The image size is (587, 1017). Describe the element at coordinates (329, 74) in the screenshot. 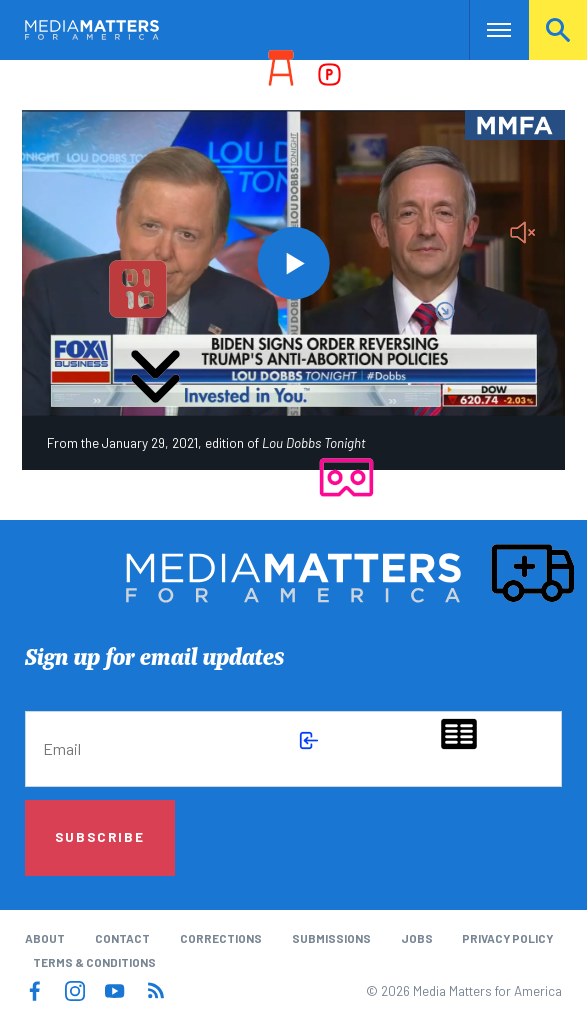

I see `indicates parking availability or location` at that location.